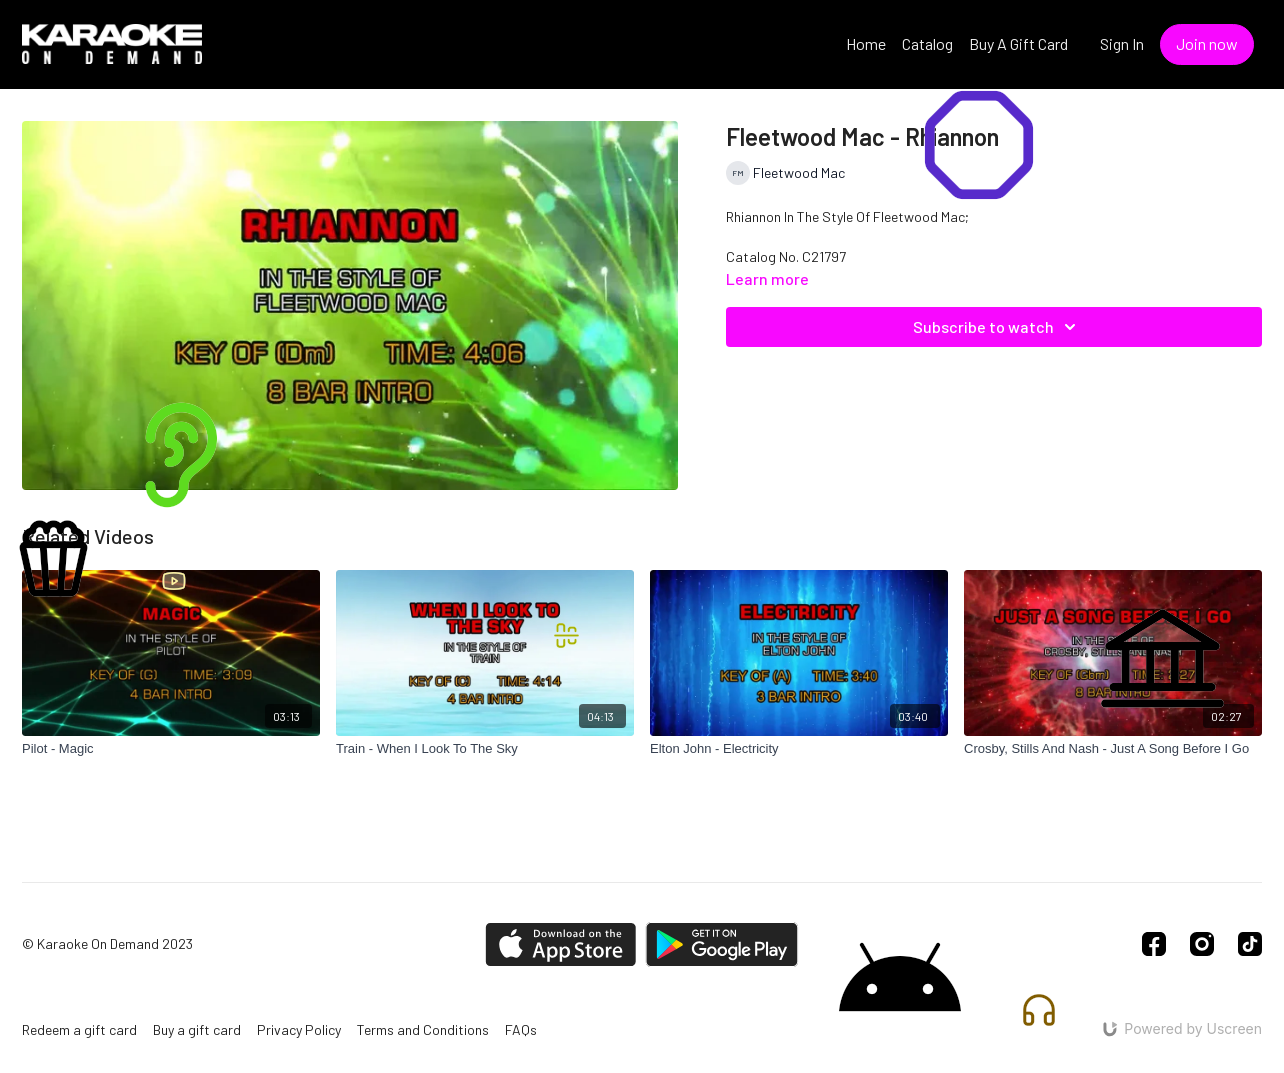 The image size is (1284, 1073). What do you see at coordinates (174, 581) in the screenshot?
I see `open YouTube app` at bounding box center [174, 581].